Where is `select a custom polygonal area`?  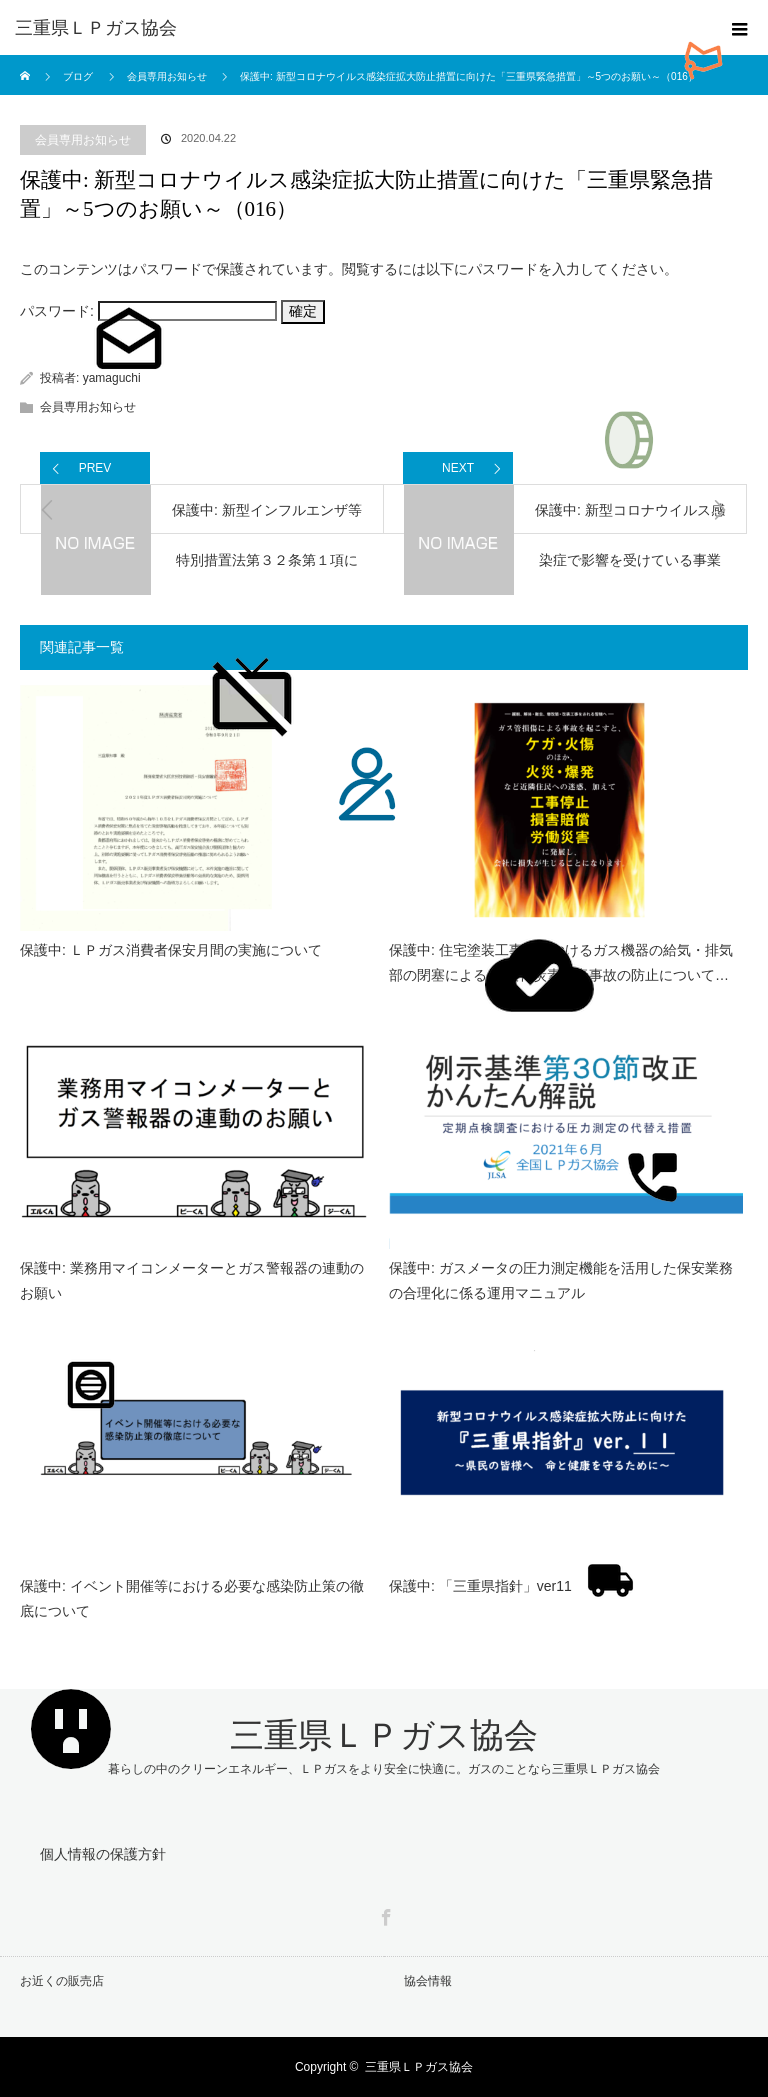
select a custom polygonal area is located at coordinates (703, 60).